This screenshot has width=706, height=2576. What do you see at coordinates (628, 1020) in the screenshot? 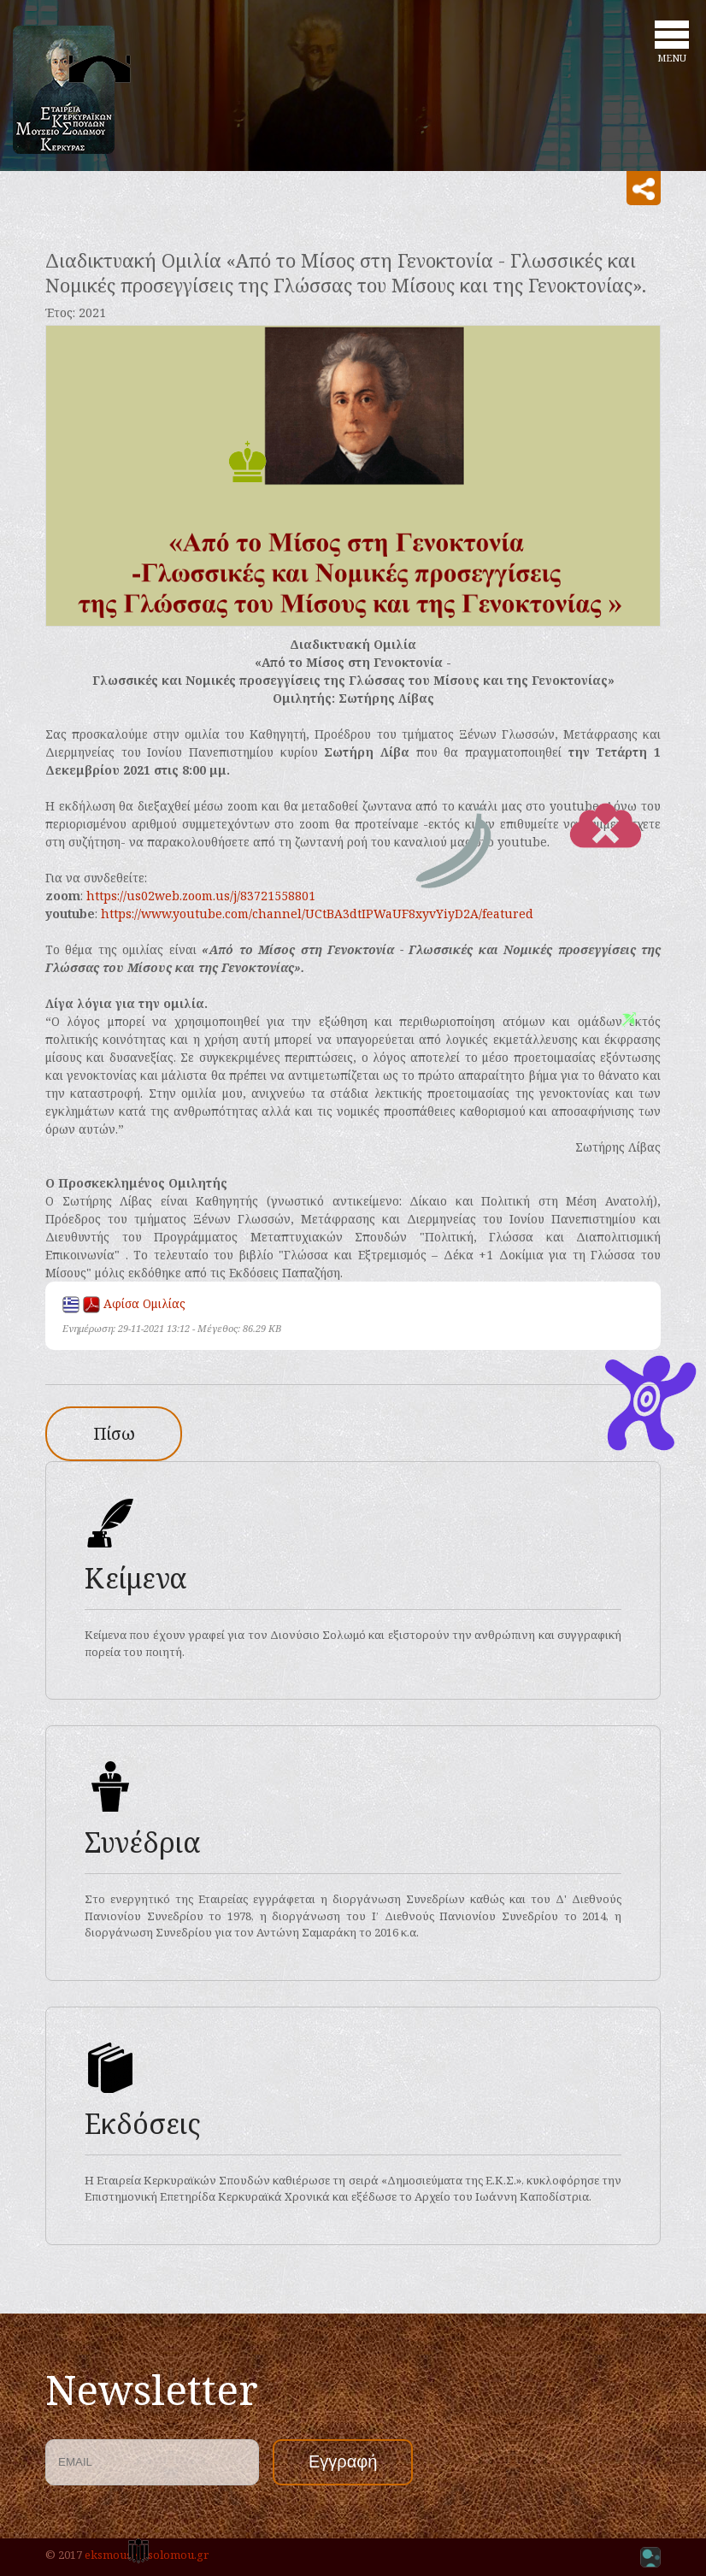
I see `indicates a ranged weapon or archery skill` at bounding box center [628, 1020].